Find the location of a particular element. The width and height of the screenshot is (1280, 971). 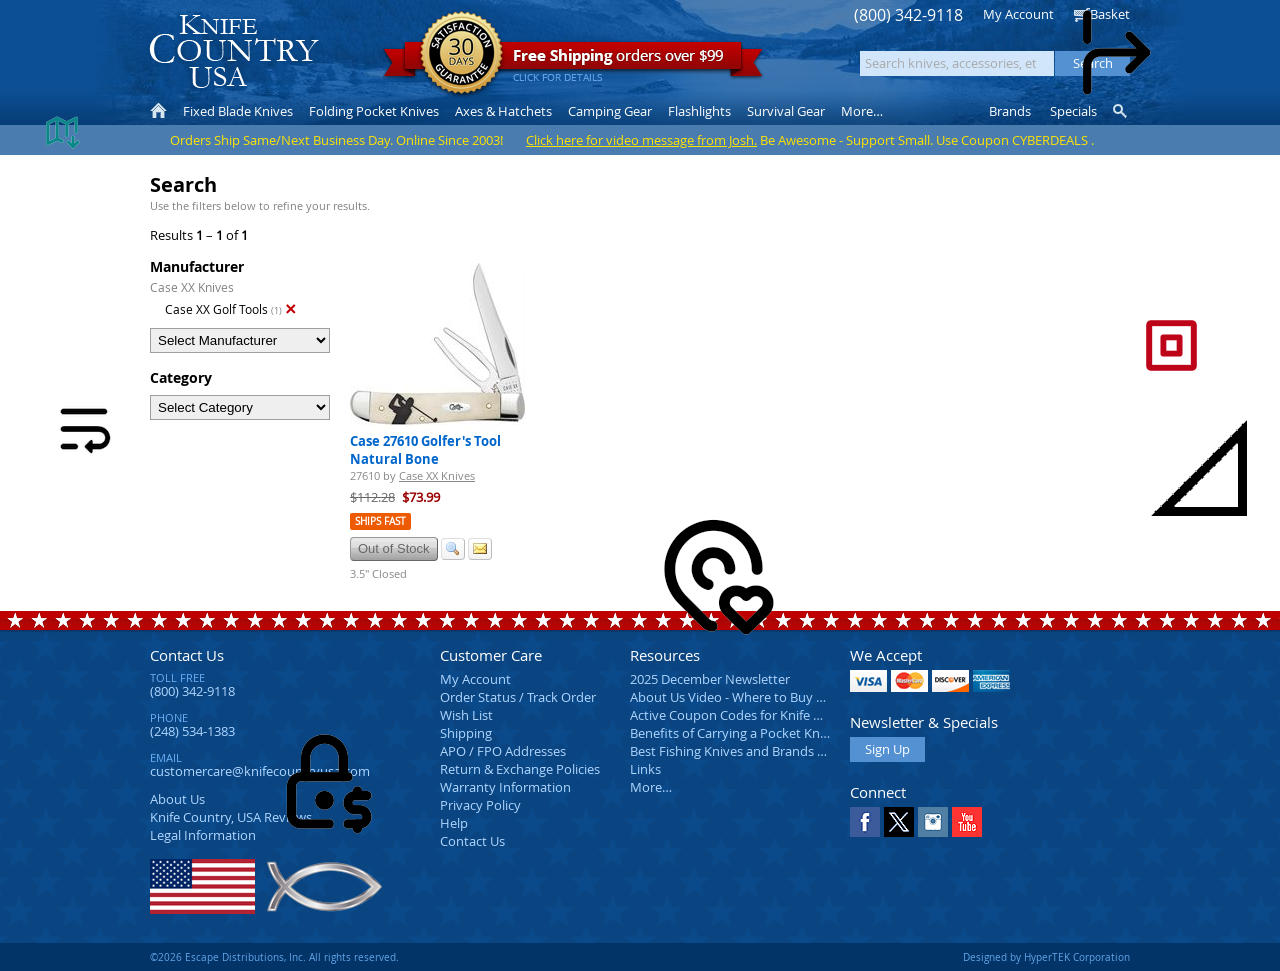

save a location to favorites is located at coordinates (713, 574).